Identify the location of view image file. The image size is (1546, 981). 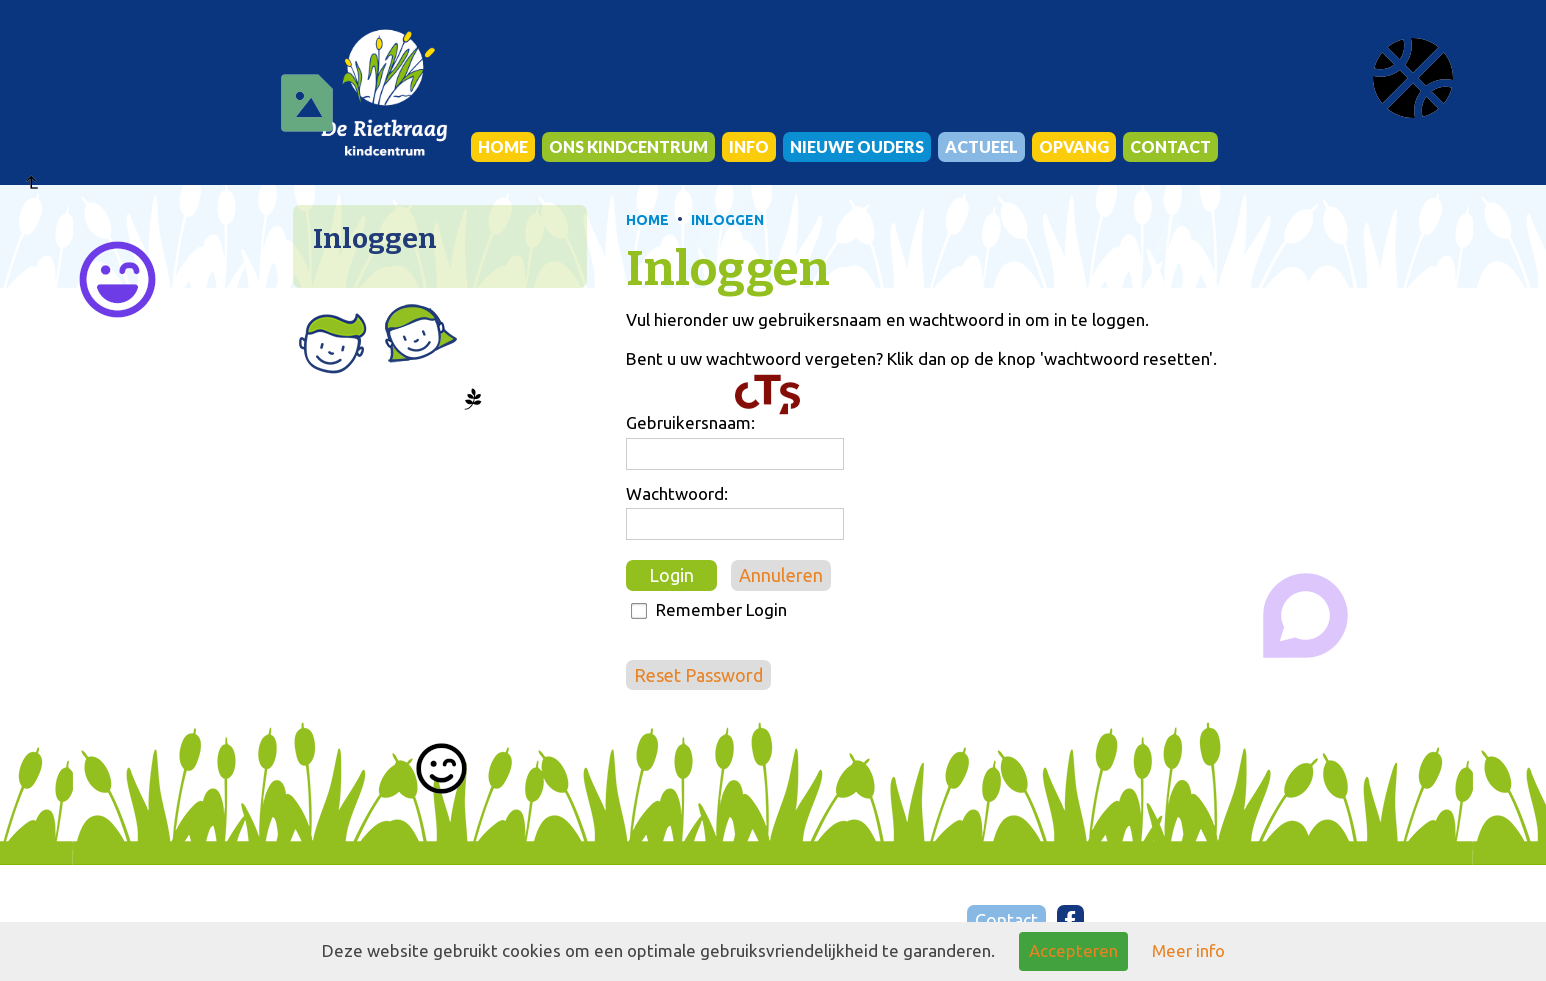
(307, 103).